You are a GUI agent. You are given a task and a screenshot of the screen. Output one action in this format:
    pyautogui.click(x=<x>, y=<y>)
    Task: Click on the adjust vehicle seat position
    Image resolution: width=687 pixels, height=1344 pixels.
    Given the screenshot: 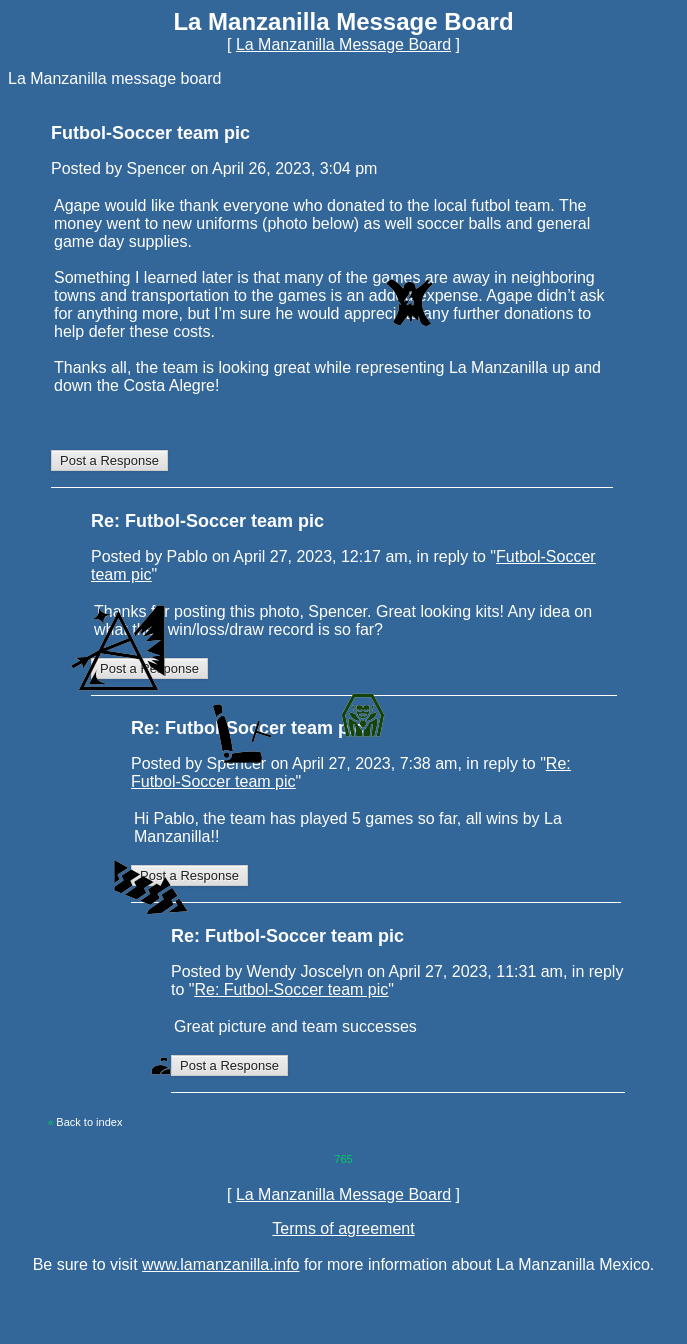 What is the action you would take?
    pyautogui.click(x=242, y=734)
    